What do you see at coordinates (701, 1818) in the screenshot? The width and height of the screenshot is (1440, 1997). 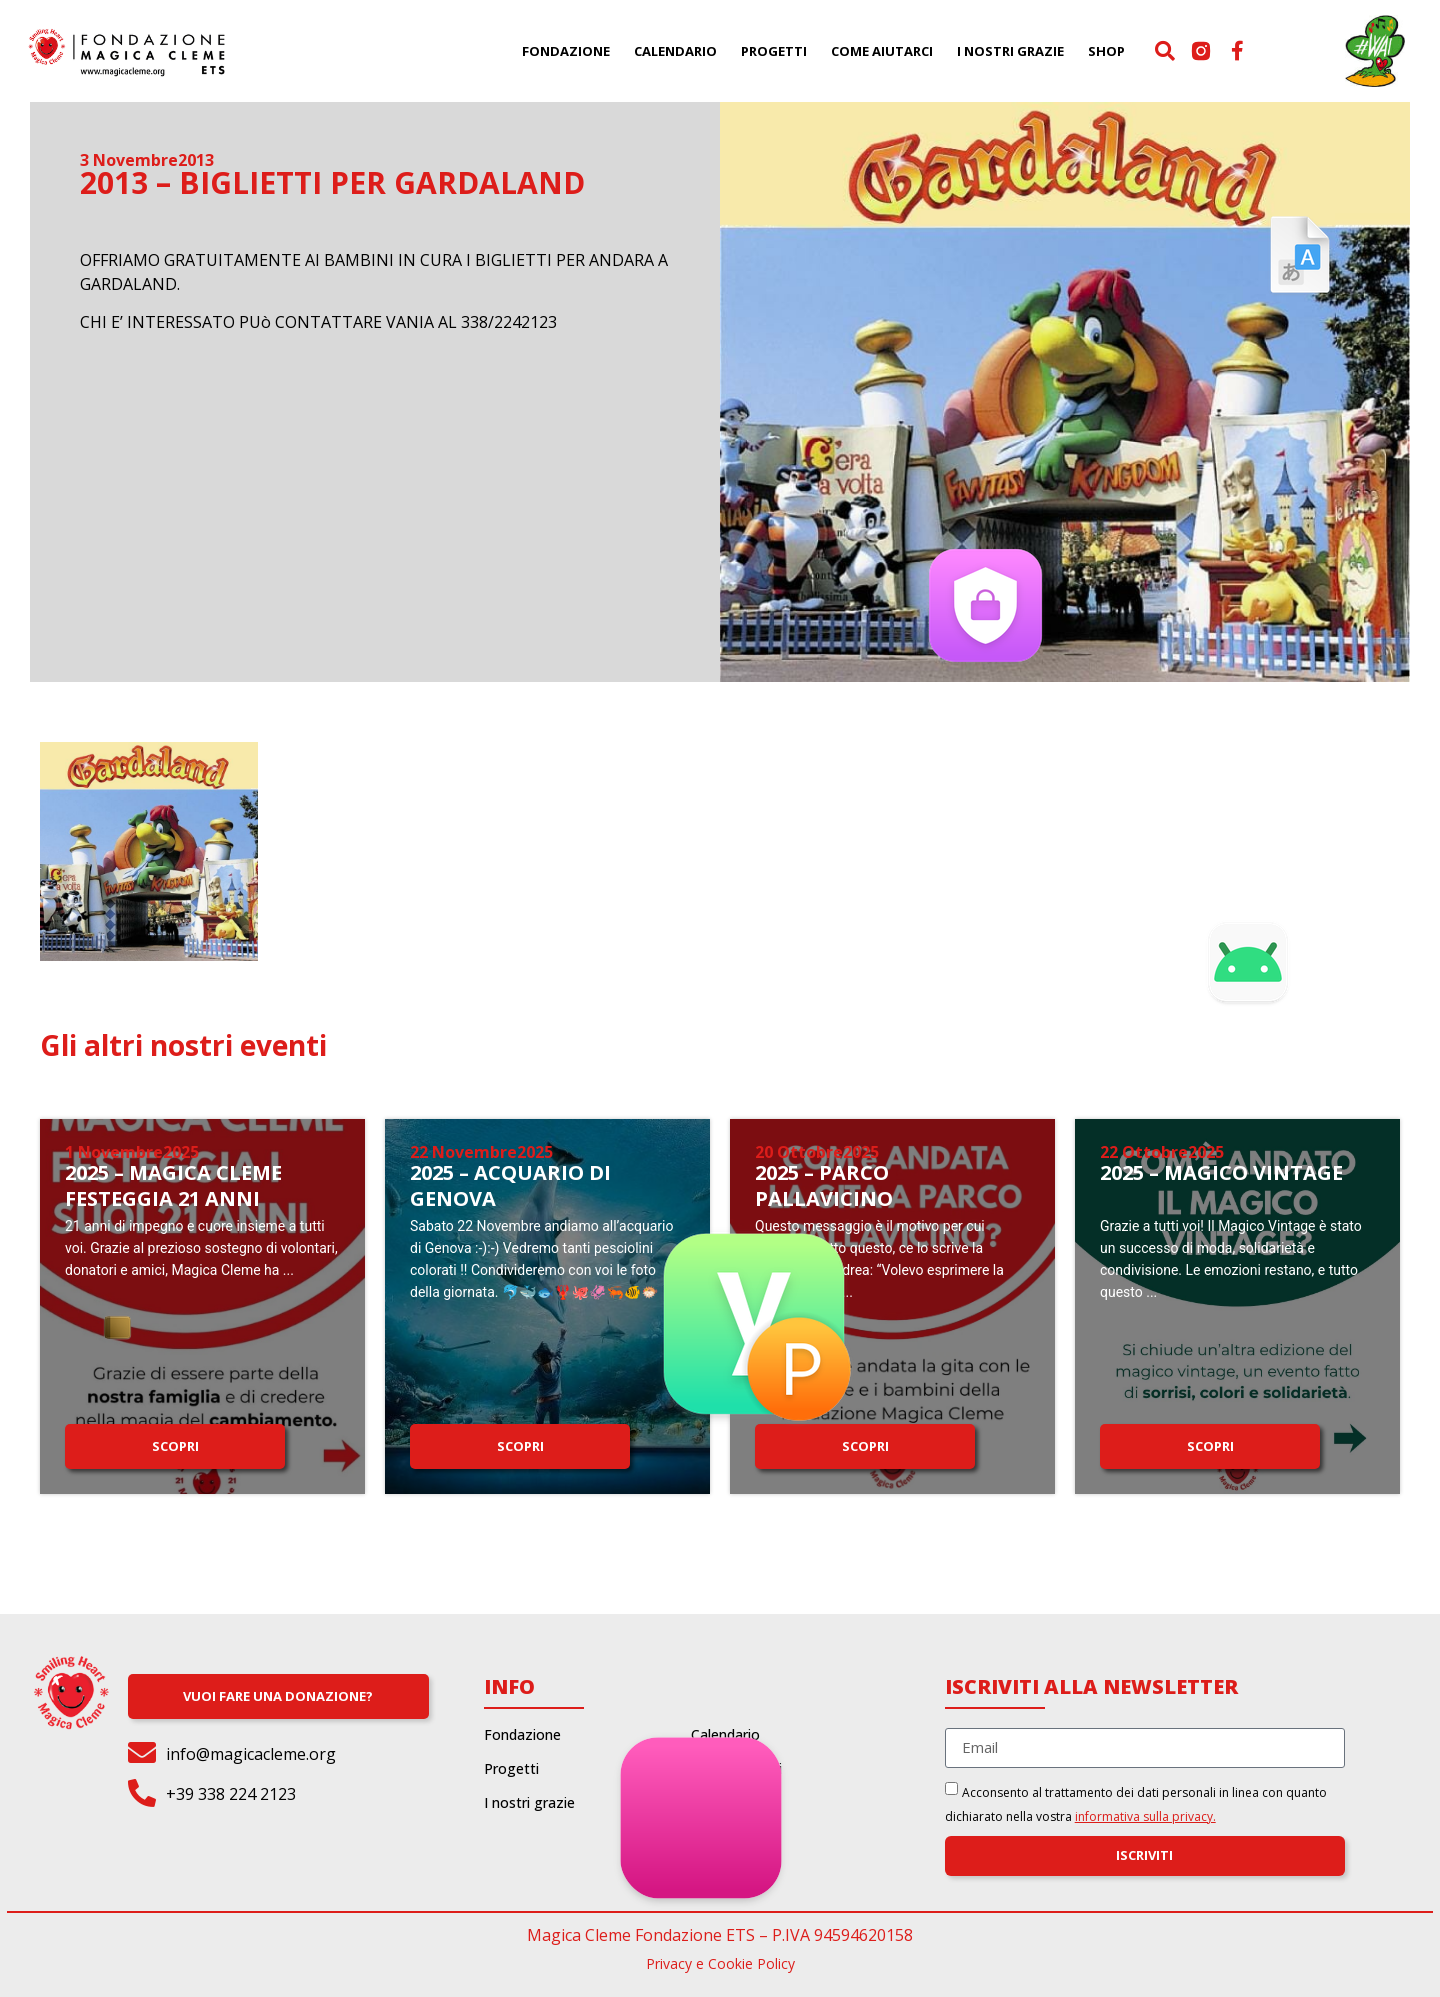 I see `blank app icon template for customization` at bounding box center [701, 1818].